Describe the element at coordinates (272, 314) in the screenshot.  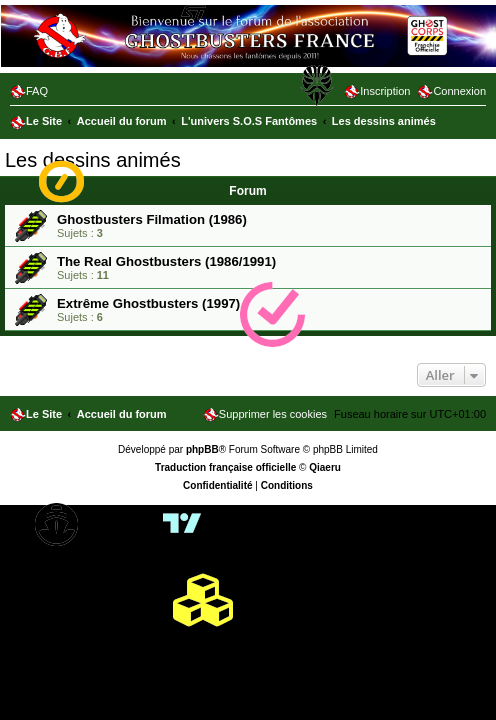
I see `open the TickTick task management app` at that location.